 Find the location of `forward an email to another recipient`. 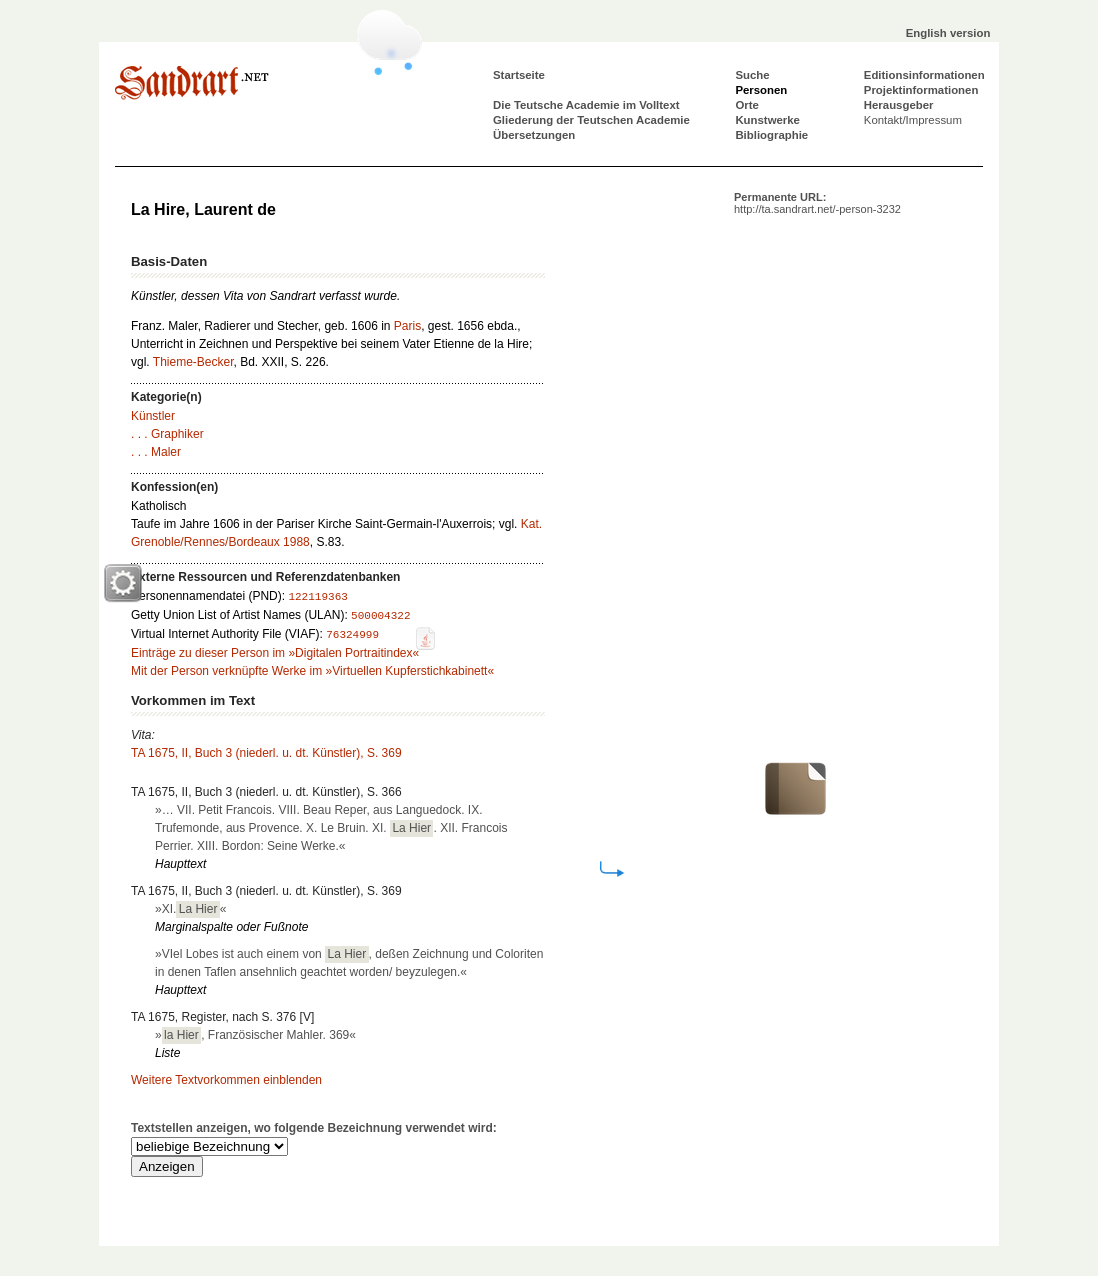

forward an email to another recipient is located at coordinates (612, 867).